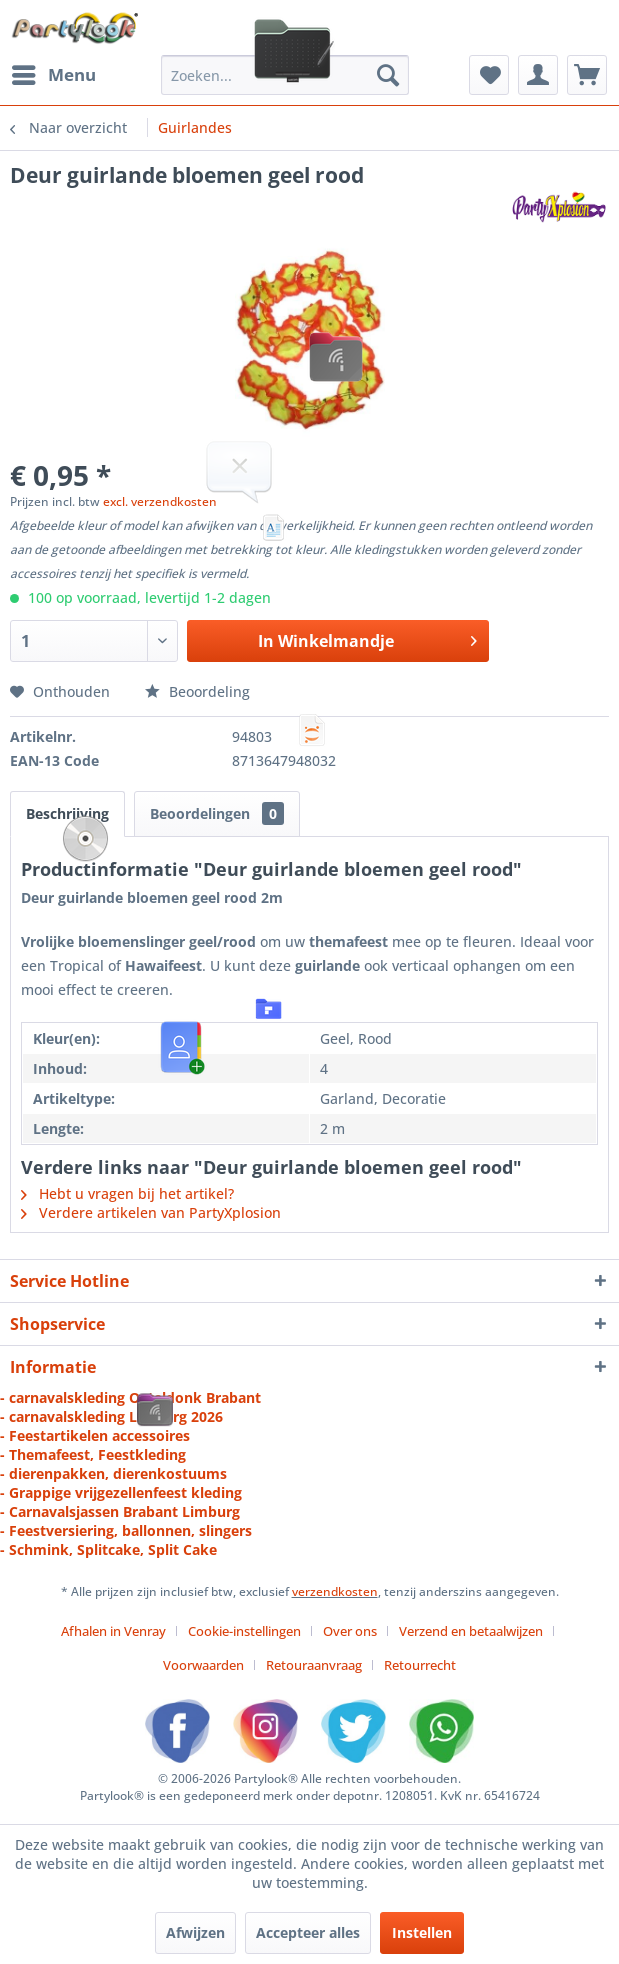 Image resolution: width=619 pixels, height=1964 pixels. I want to click on open insync cloud sync folder, so click(336, 357).